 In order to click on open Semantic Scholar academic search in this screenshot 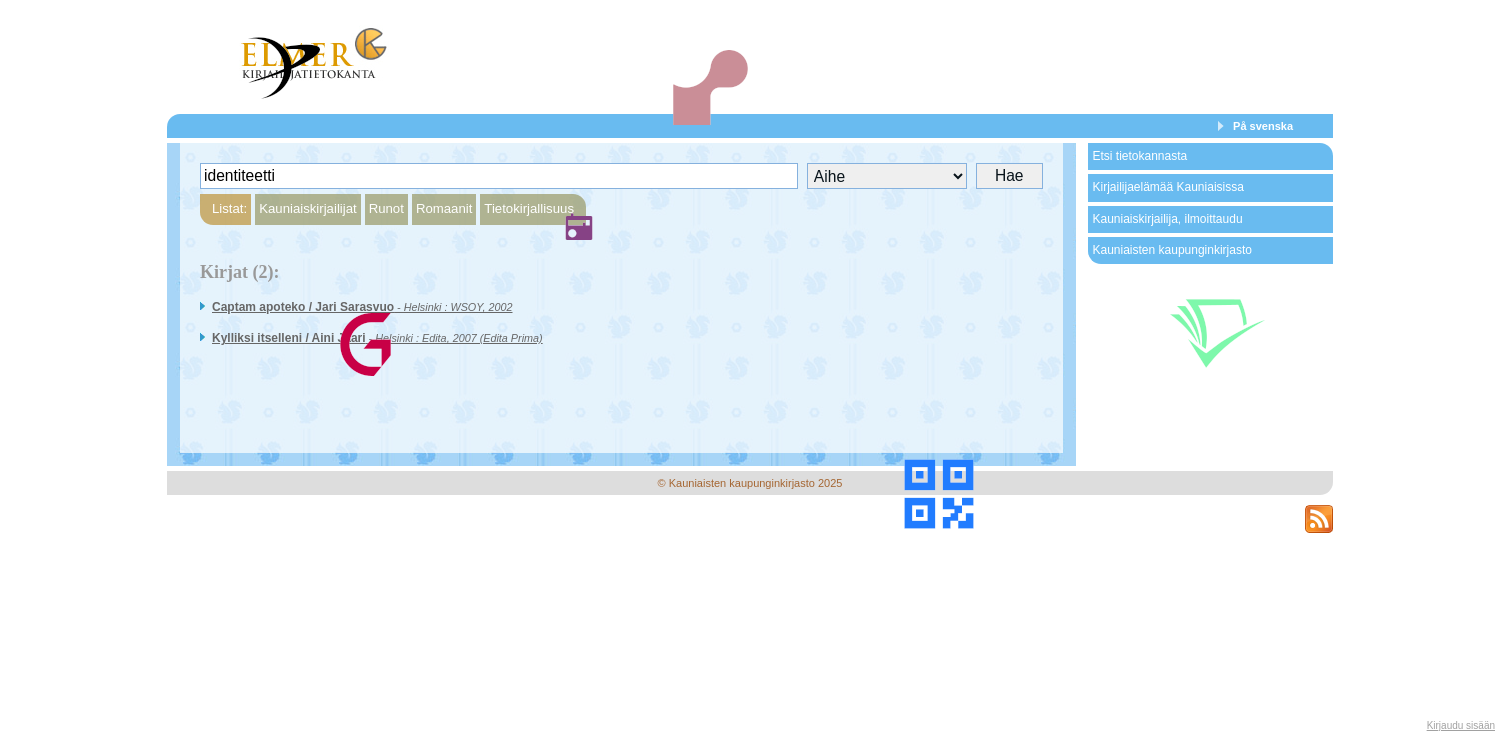, I will do `click(1217, 333)`.